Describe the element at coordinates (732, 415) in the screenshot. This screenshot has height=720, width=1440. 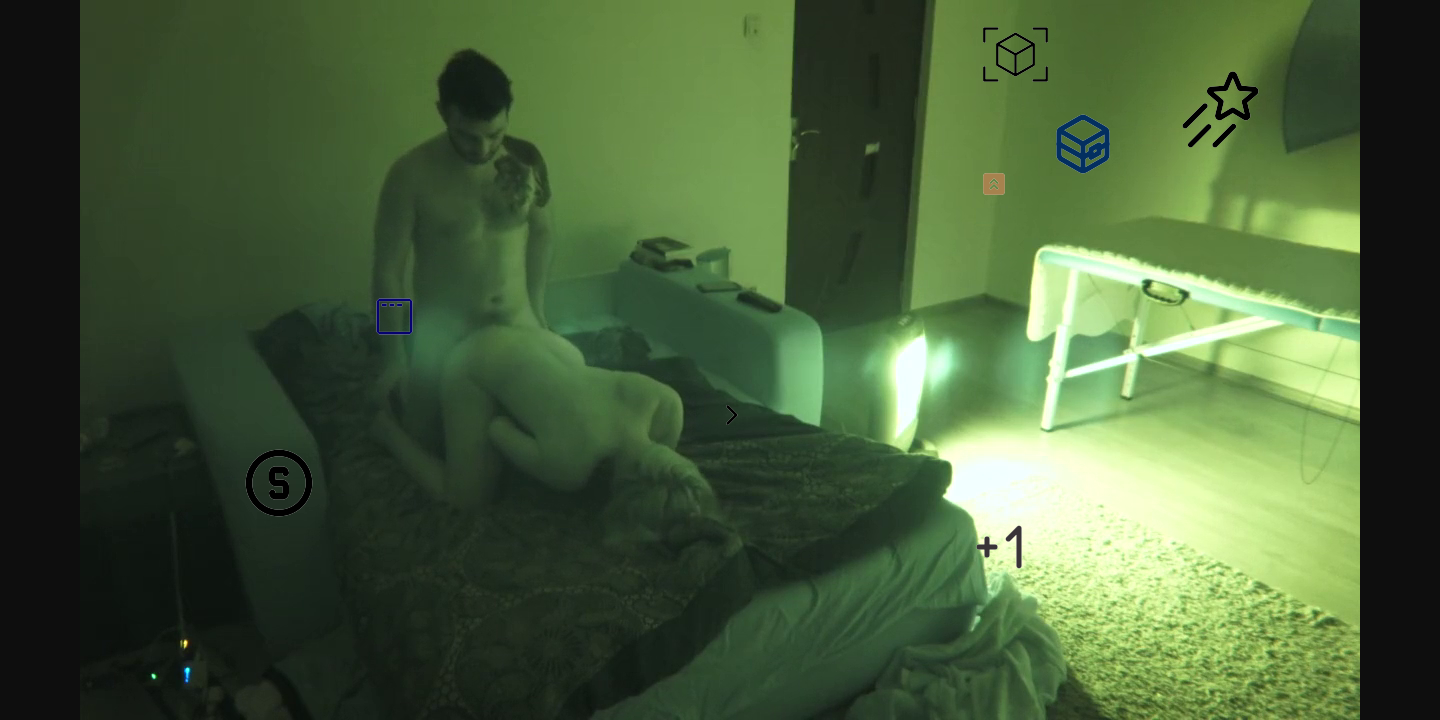
I see `navigate to the next item or page` at that location.